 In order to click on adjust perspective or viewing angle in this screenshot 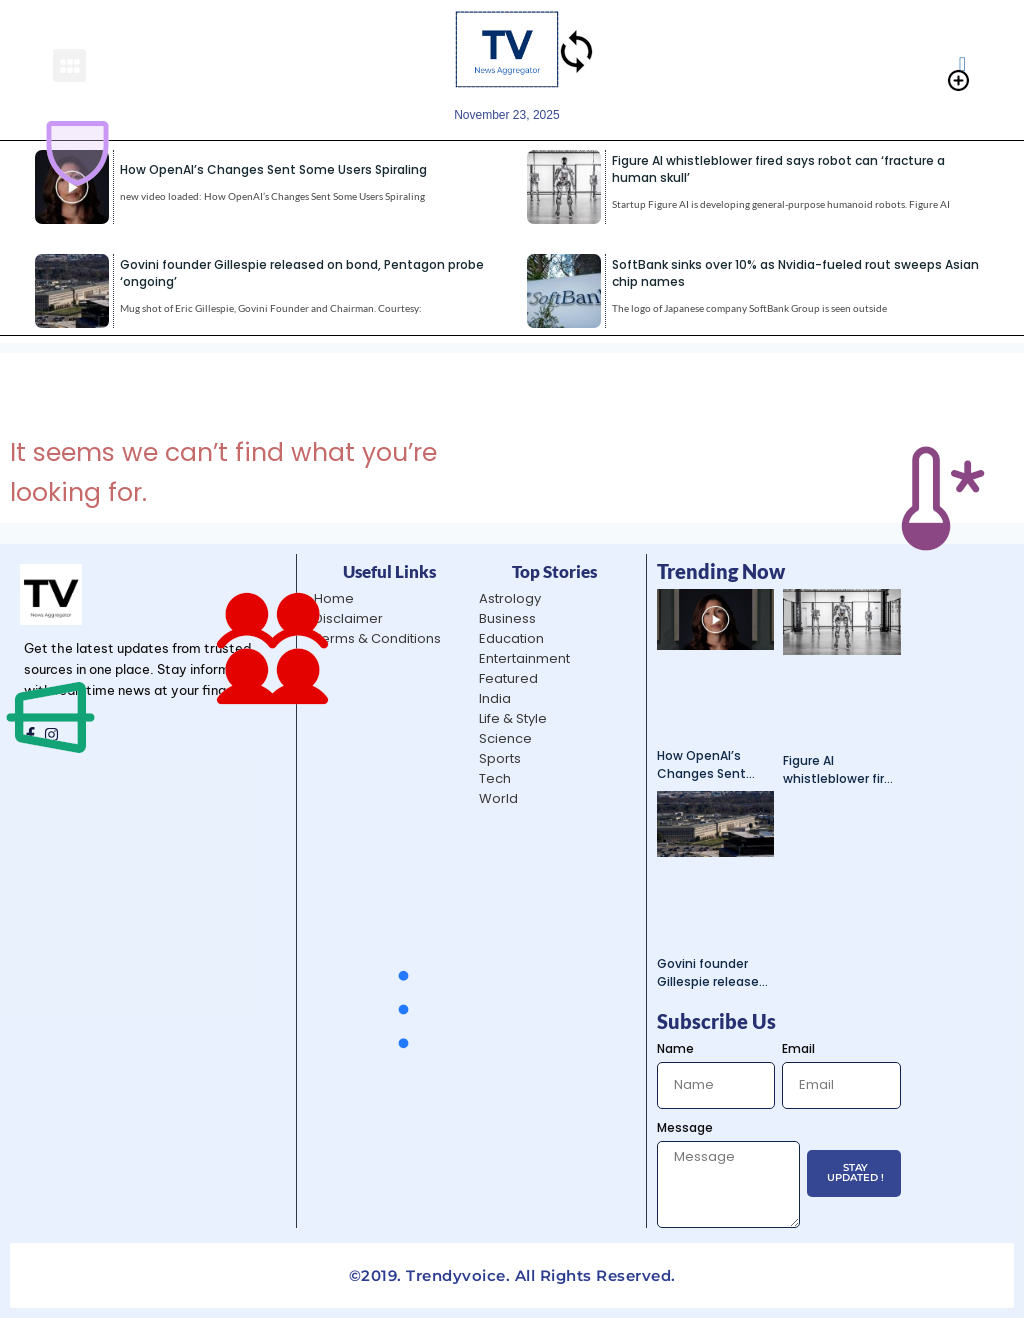, I will do `click(50, 717)`.